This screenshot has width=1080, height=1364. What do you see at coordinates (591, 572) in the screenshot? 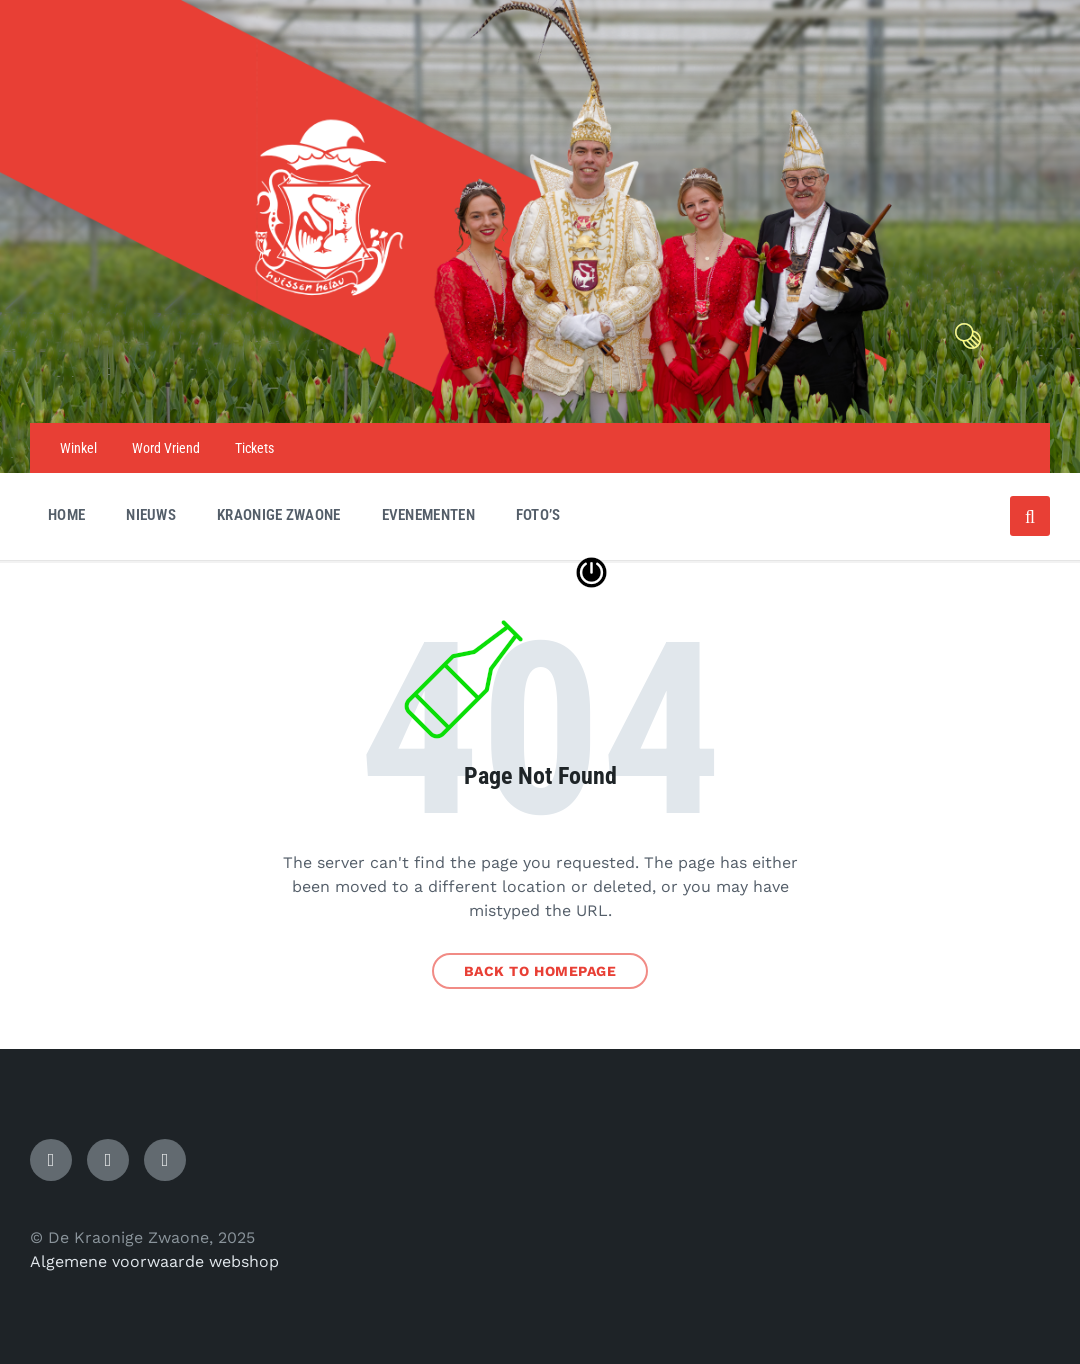
I see `turn device on or off` at bounding box center [591, 572].